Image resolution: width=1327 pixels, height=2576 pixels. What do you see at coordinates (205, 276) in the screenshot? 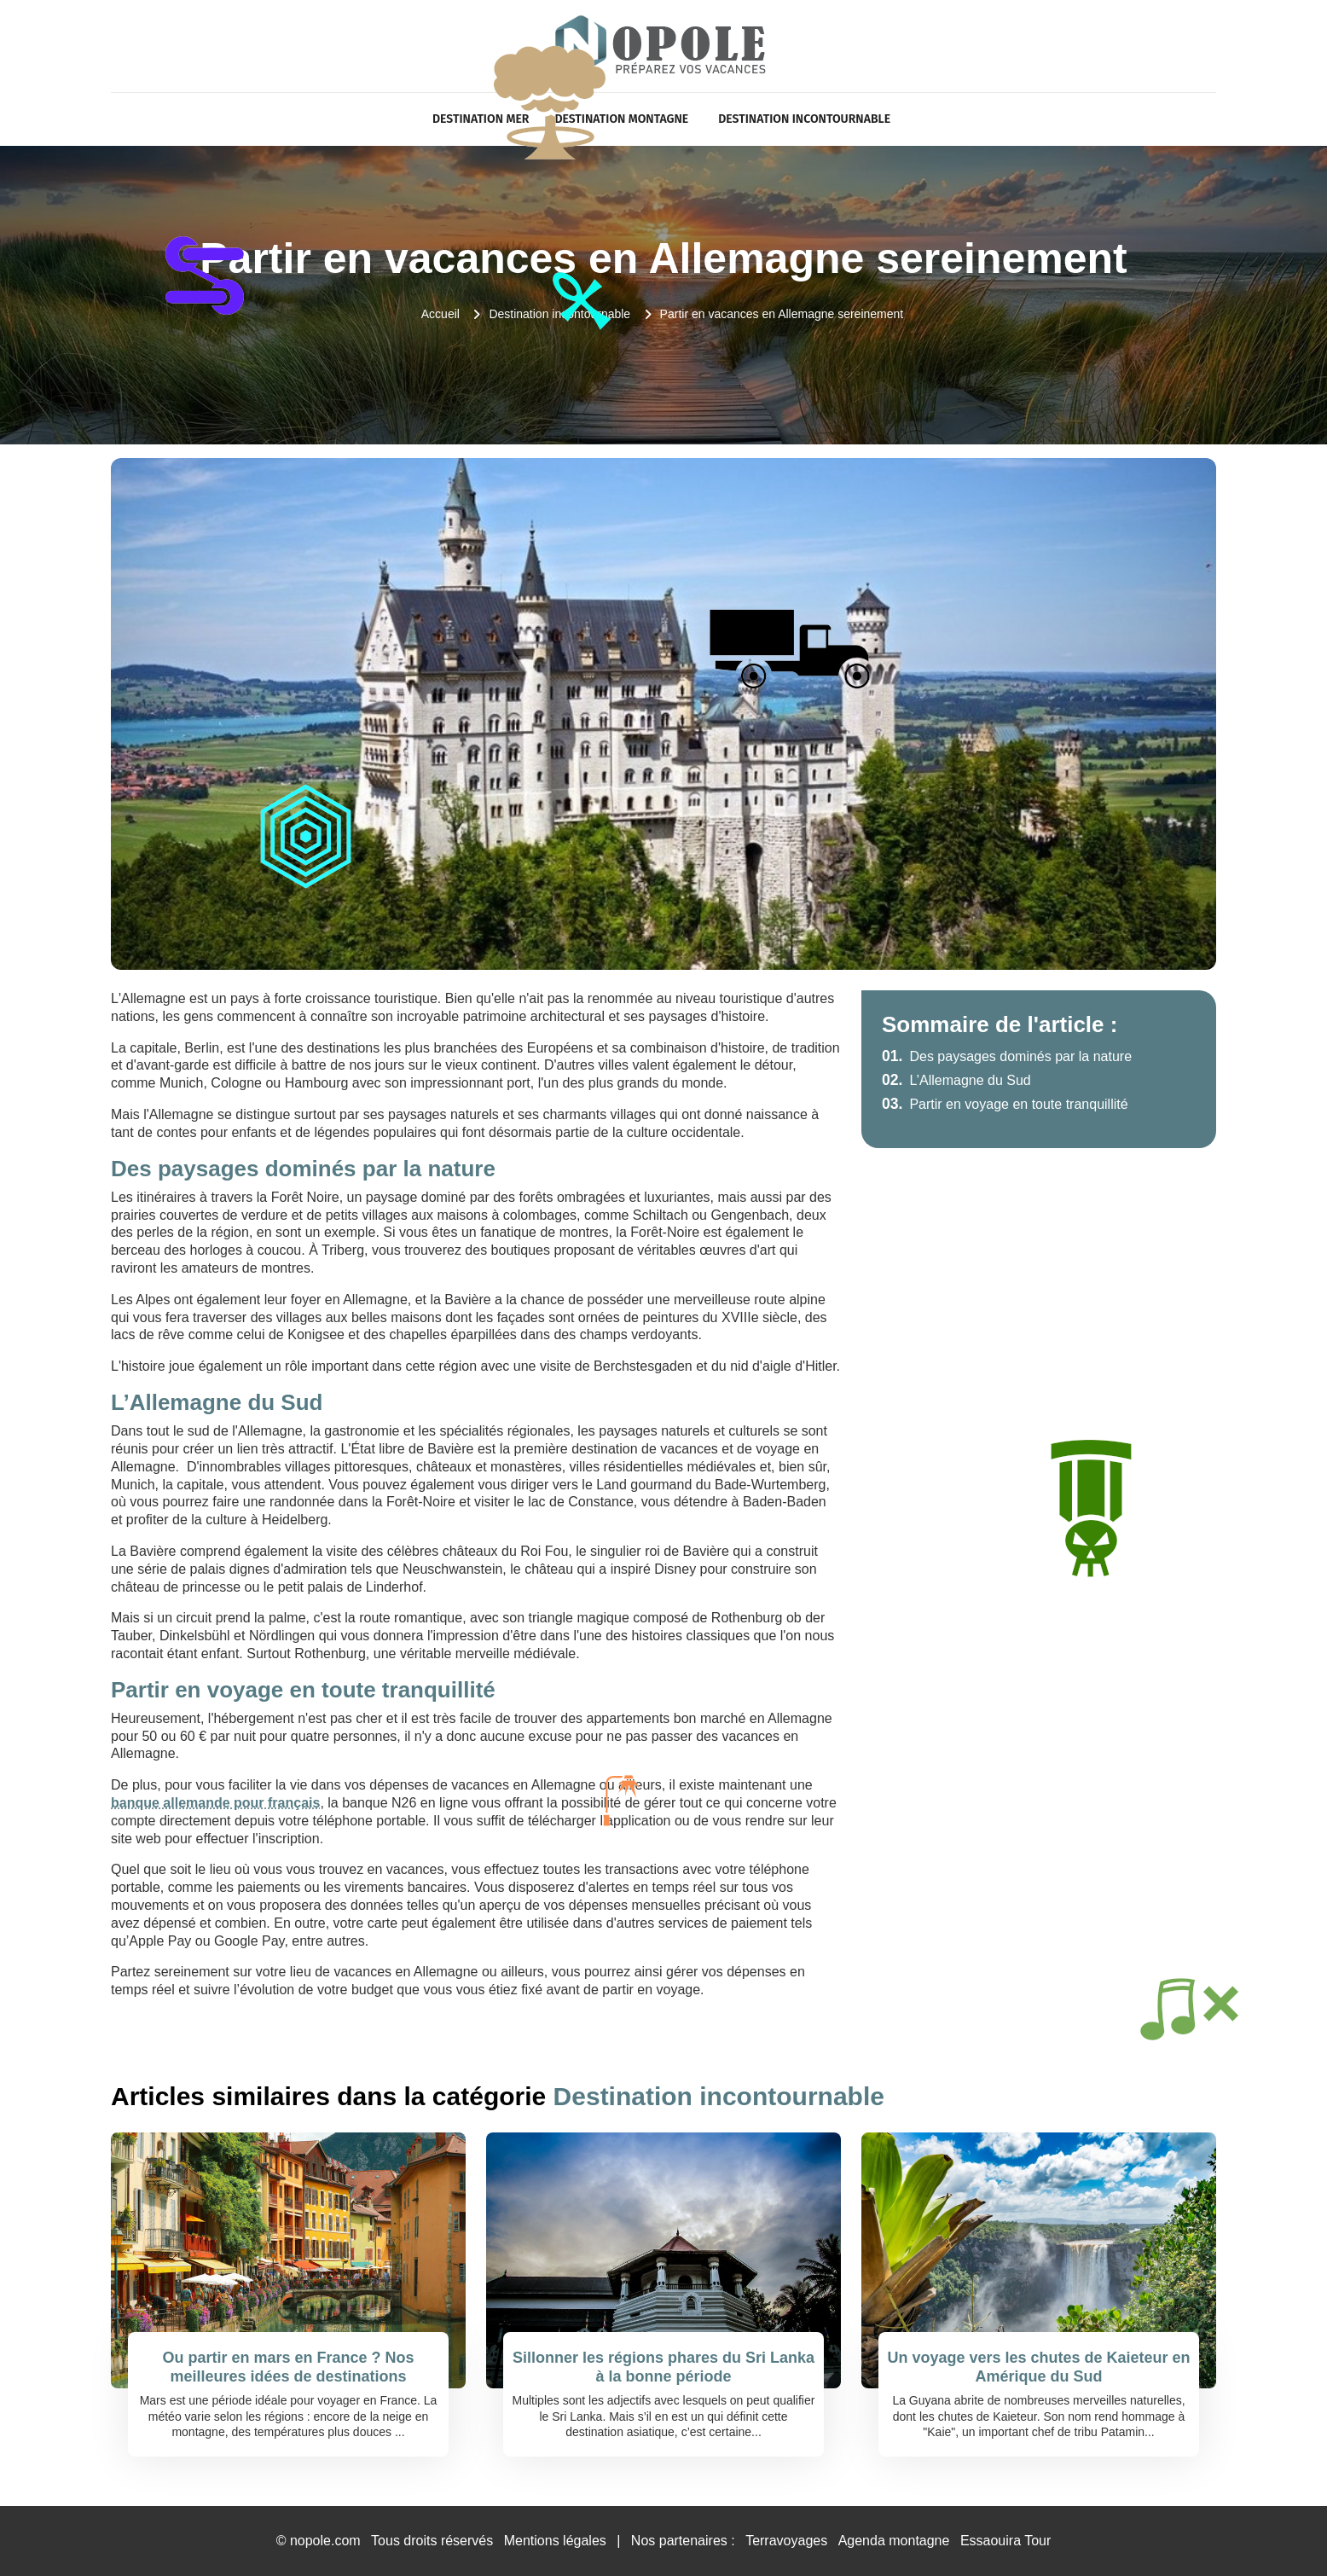
I see `connect or link two items together` at bounding box center [205, 276].